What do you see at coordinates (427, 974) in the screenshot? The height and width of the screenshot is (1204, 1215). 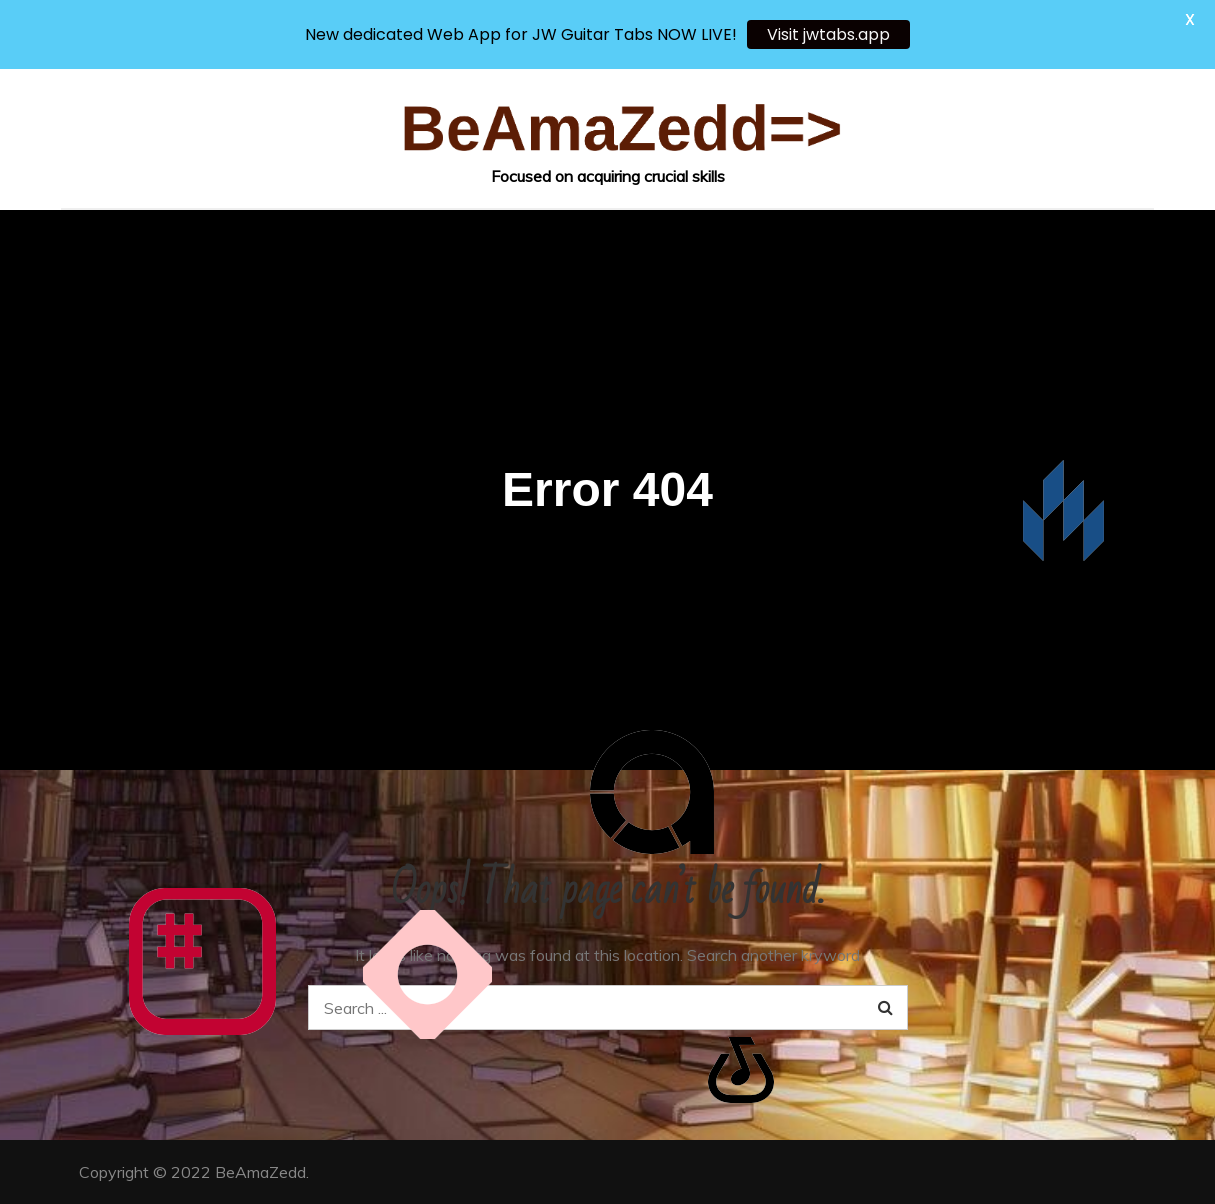 I see `cloudsmith logo` at bounding box center [427, 974].